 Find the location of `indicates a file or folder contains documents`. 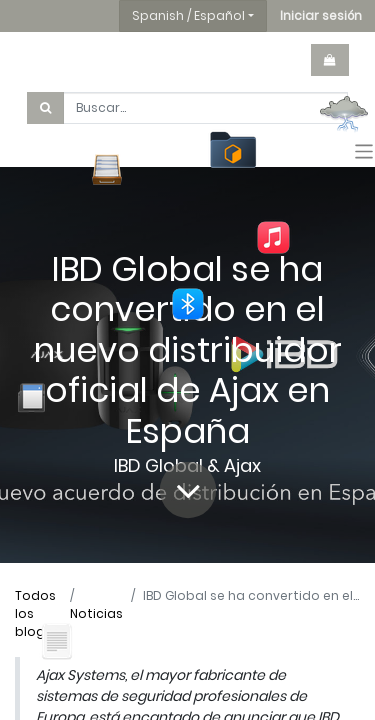

indicates a file or folder contains documents is located at coordinates (57, 641).